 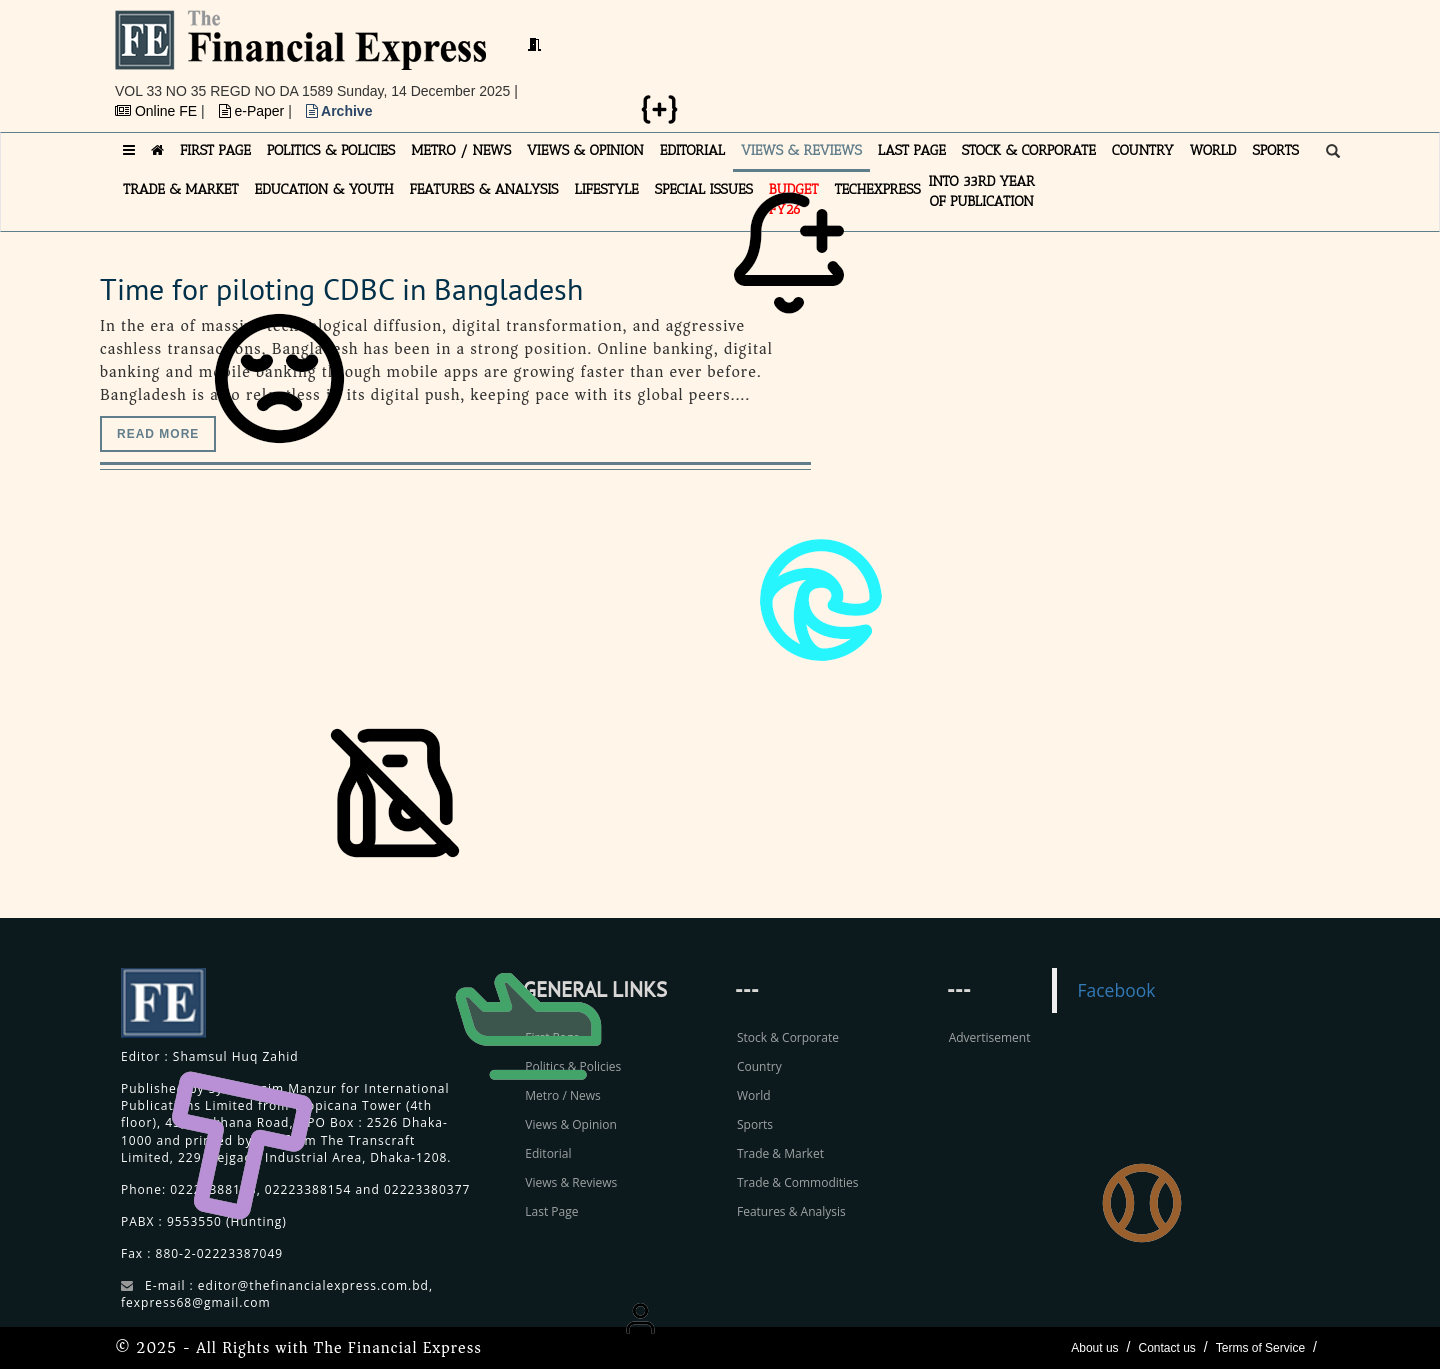 I want to click on open topbuzz app, so click(x=238, y=1145).